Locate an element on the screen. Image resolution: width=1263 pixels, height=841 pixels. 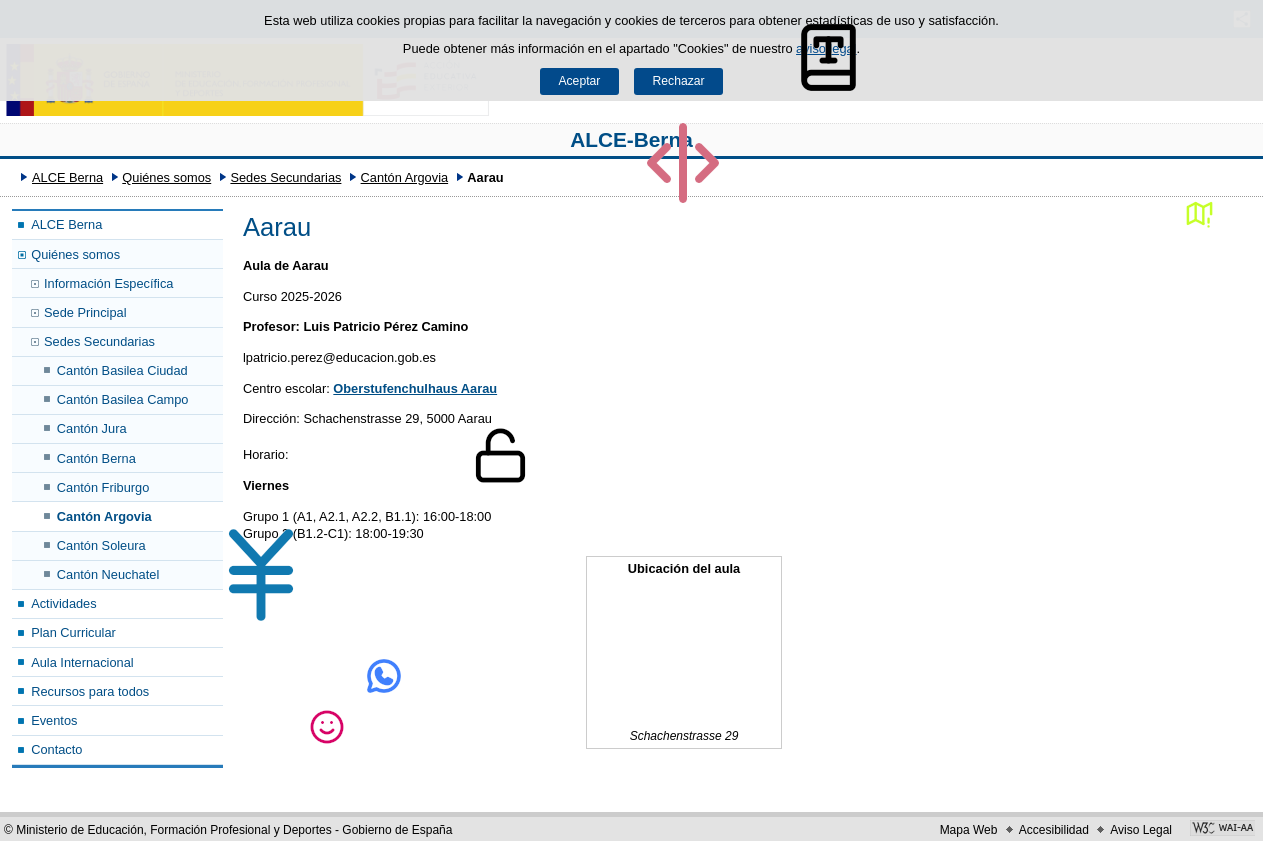
view prices in japanese yen is located at coordinates (261, 575).